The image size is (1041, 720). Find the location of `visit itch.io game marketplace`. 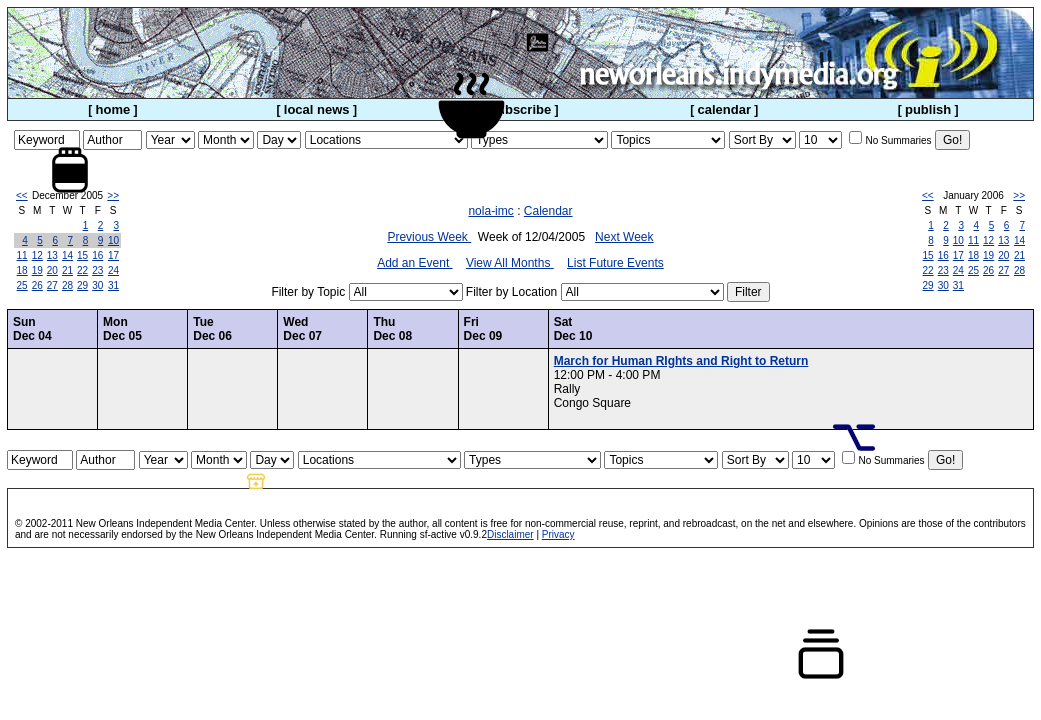

visit itch.io game marketplace is located at coordinates (256, 481).